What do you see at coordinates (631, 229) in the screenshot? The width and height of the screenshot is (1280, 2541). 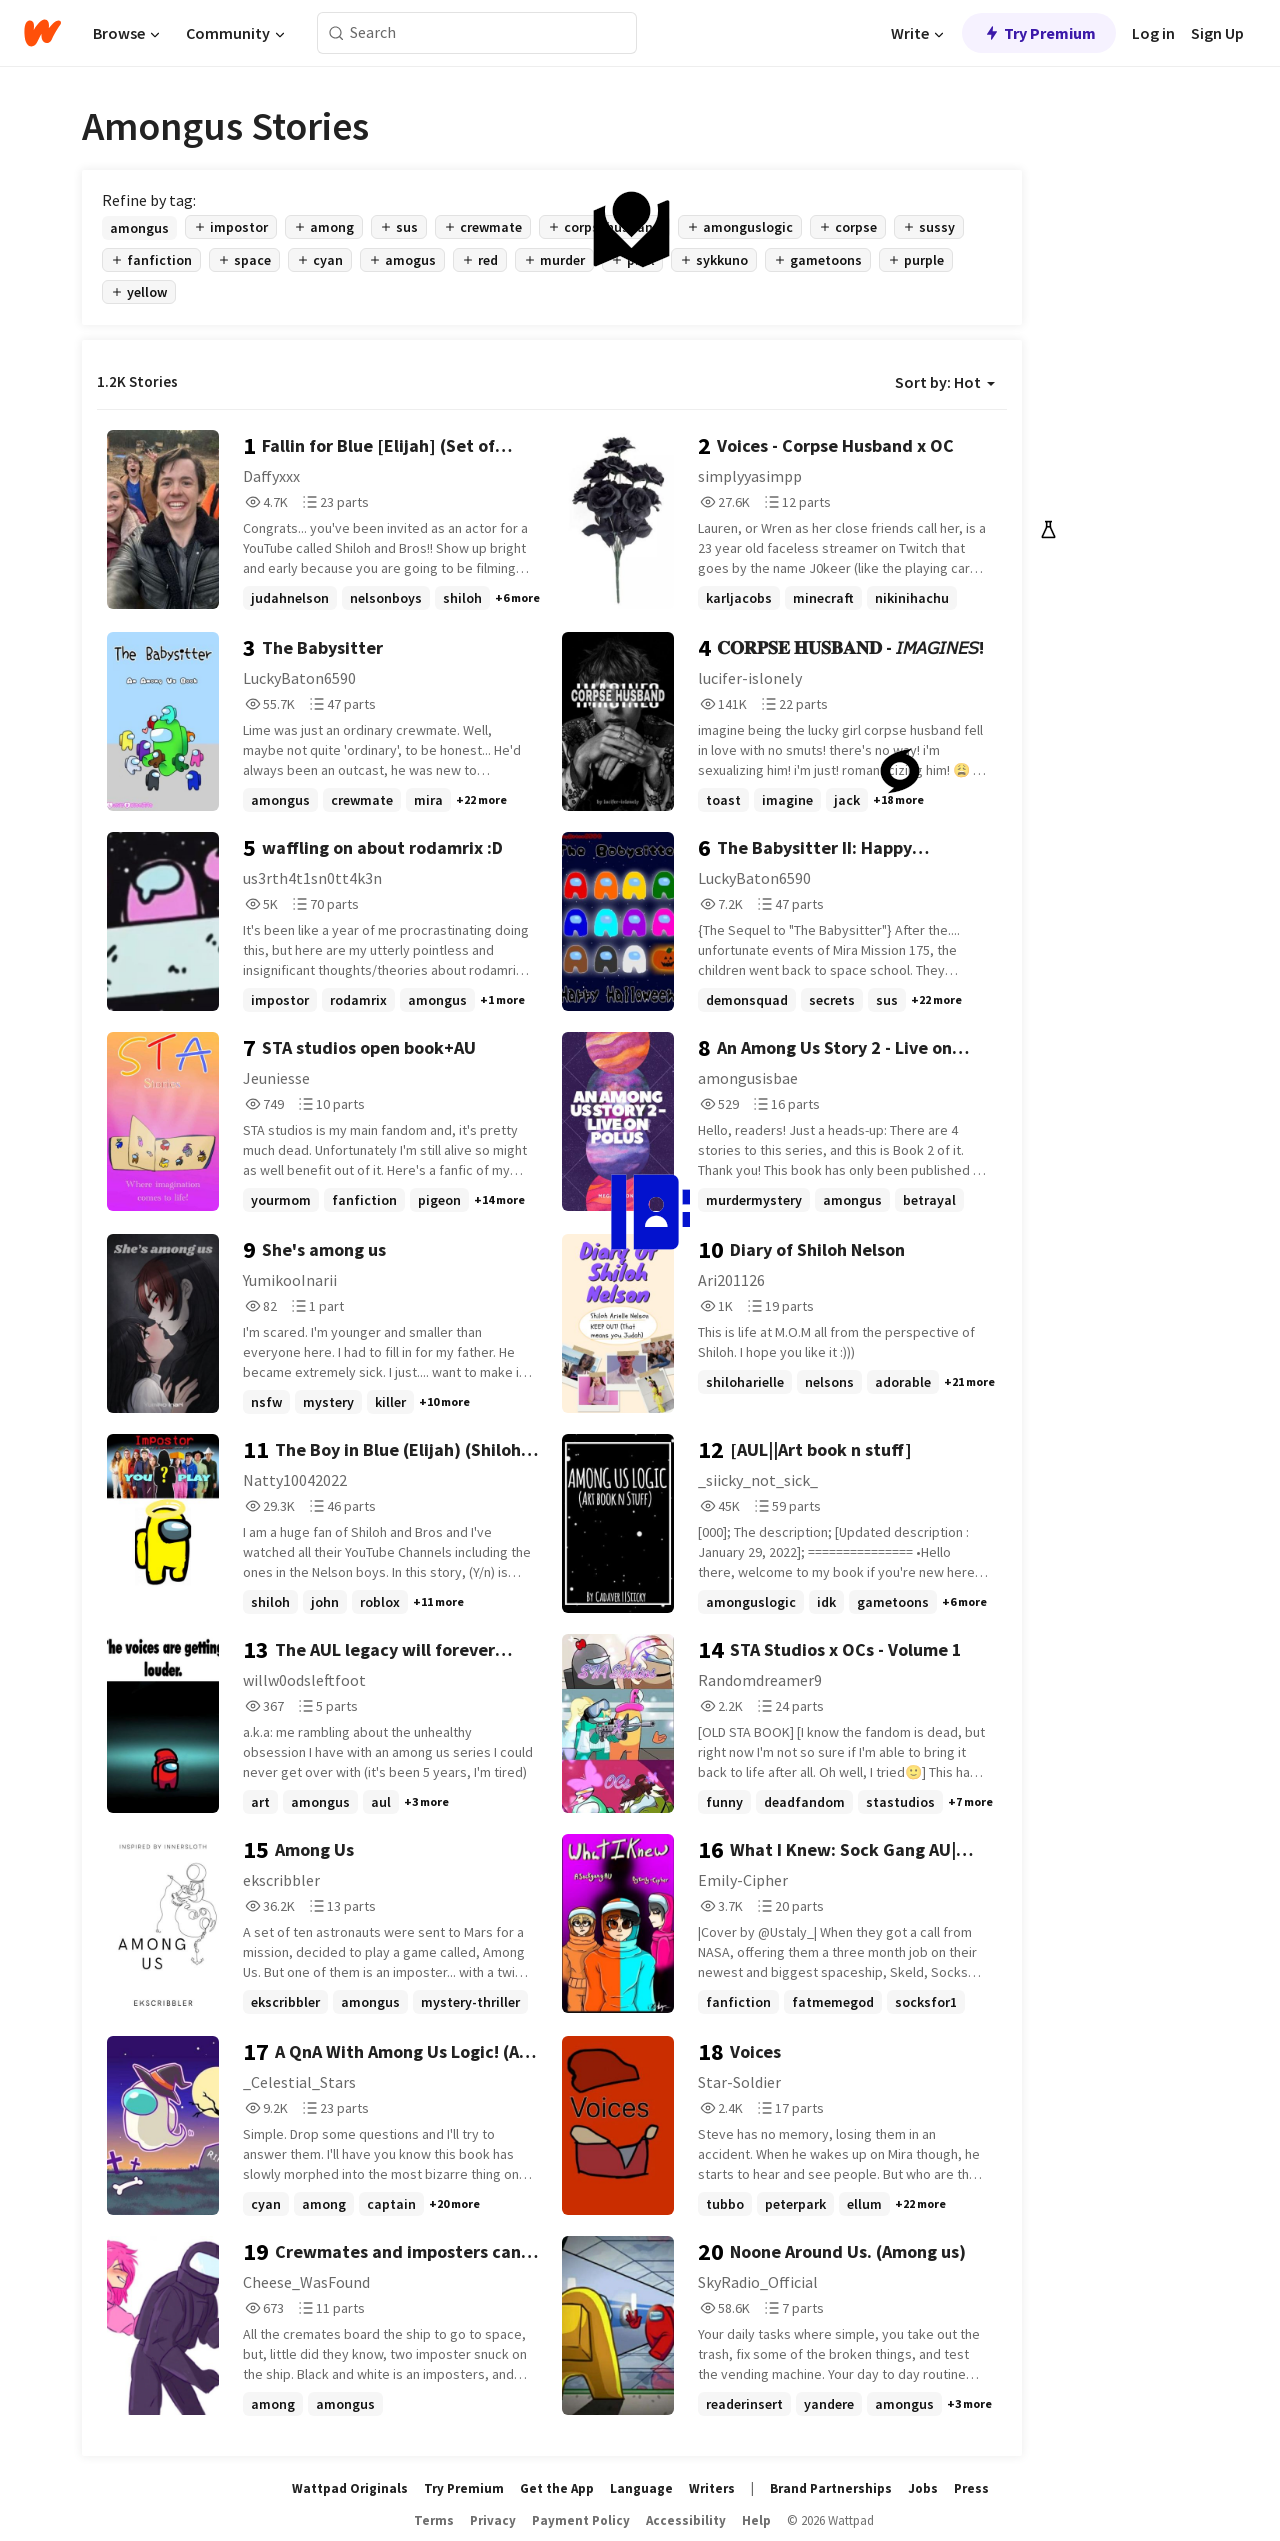 I see `view map with pinned location` at bounding box center [631, 229].